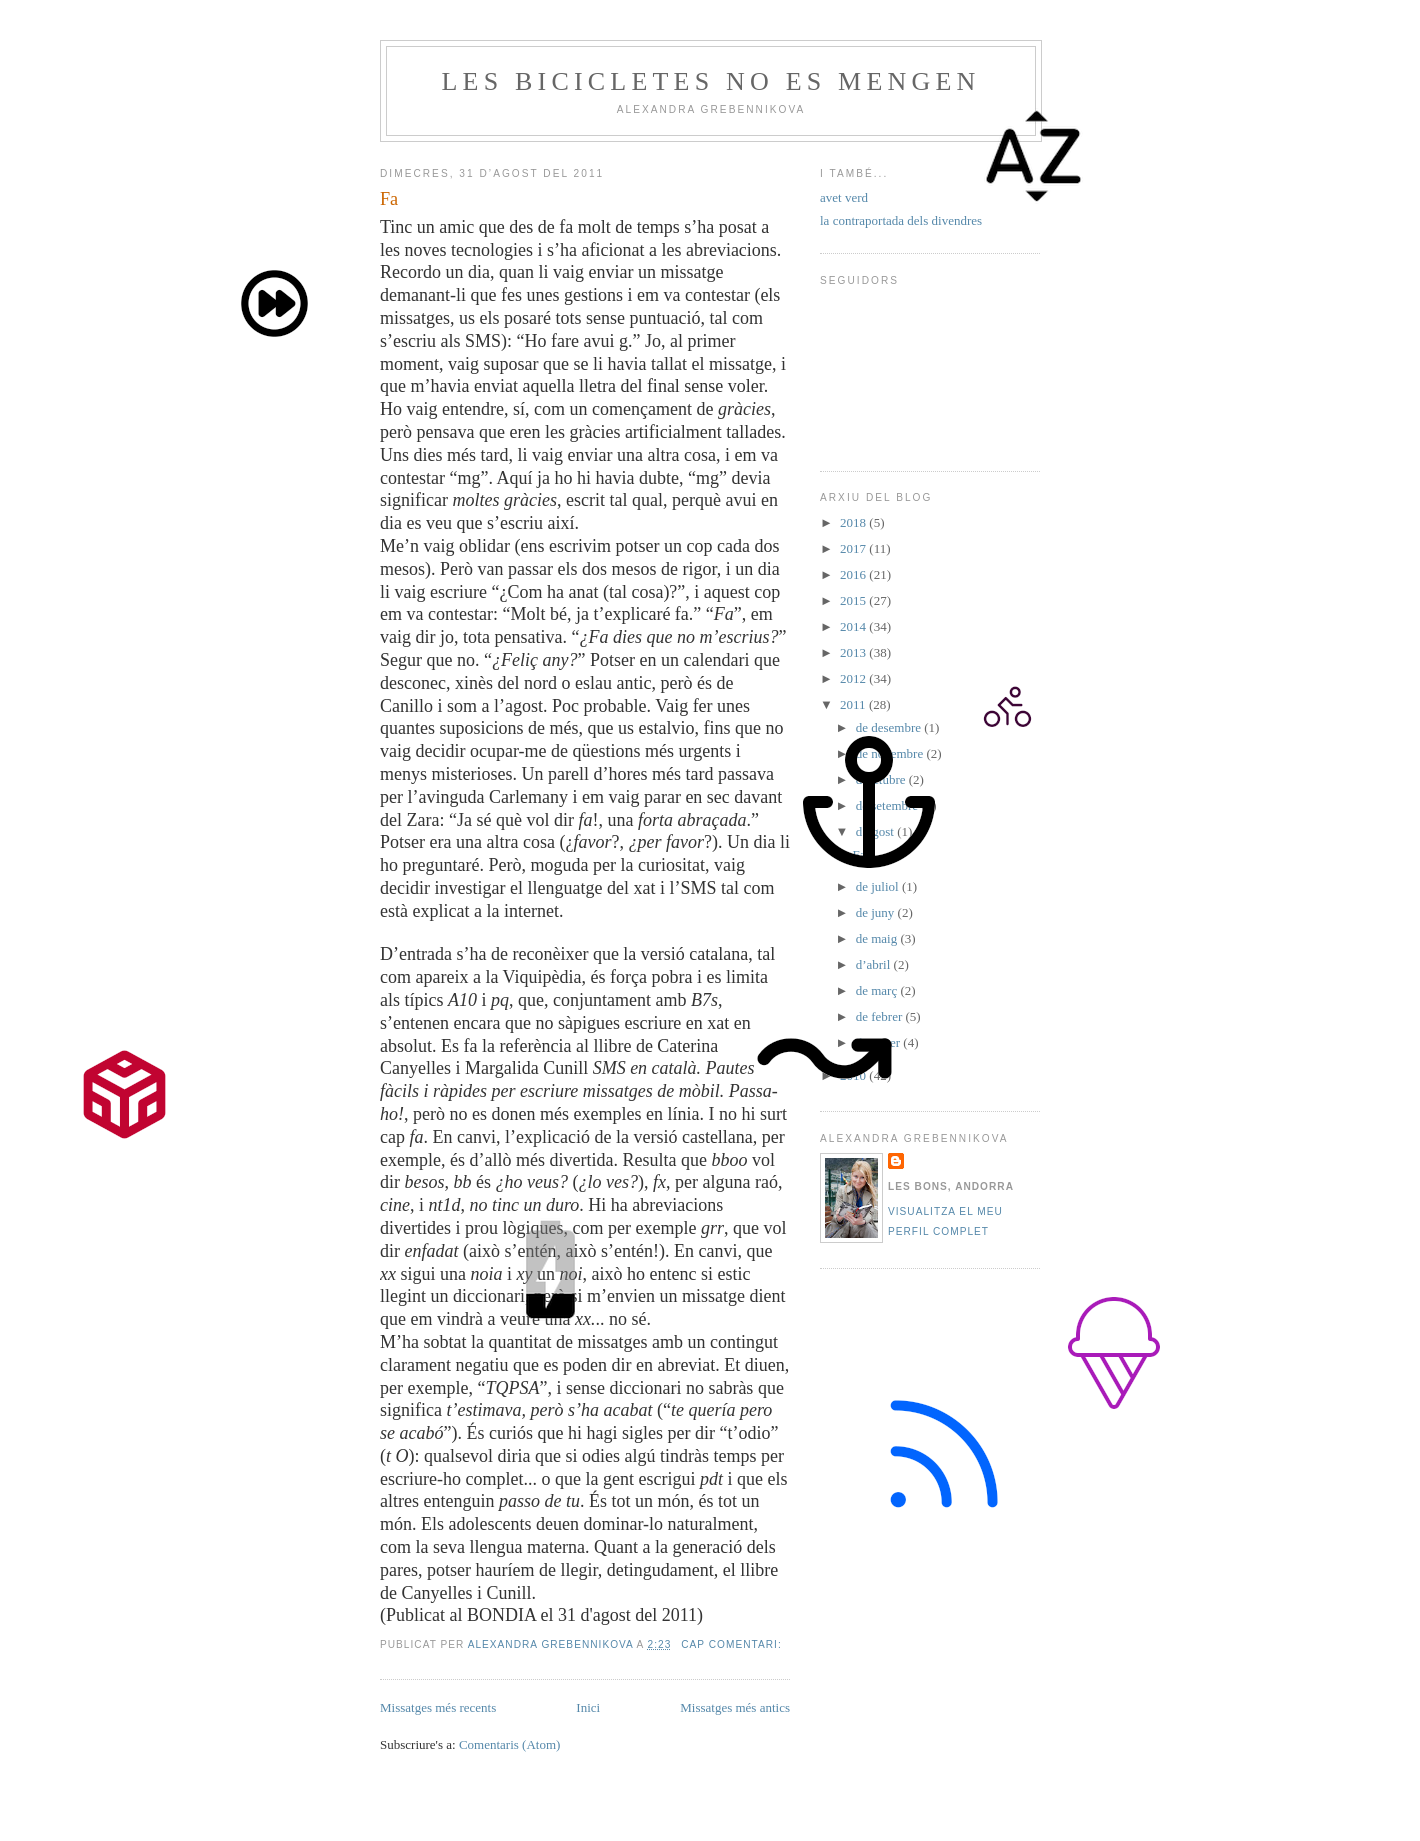 Image resolution: width=1420 pixels, height=1841 pixels. What do you see at coordinates (869, 802) in the screenshot?
I see `anchor a component or element in place` at bounding box center [869, 802].